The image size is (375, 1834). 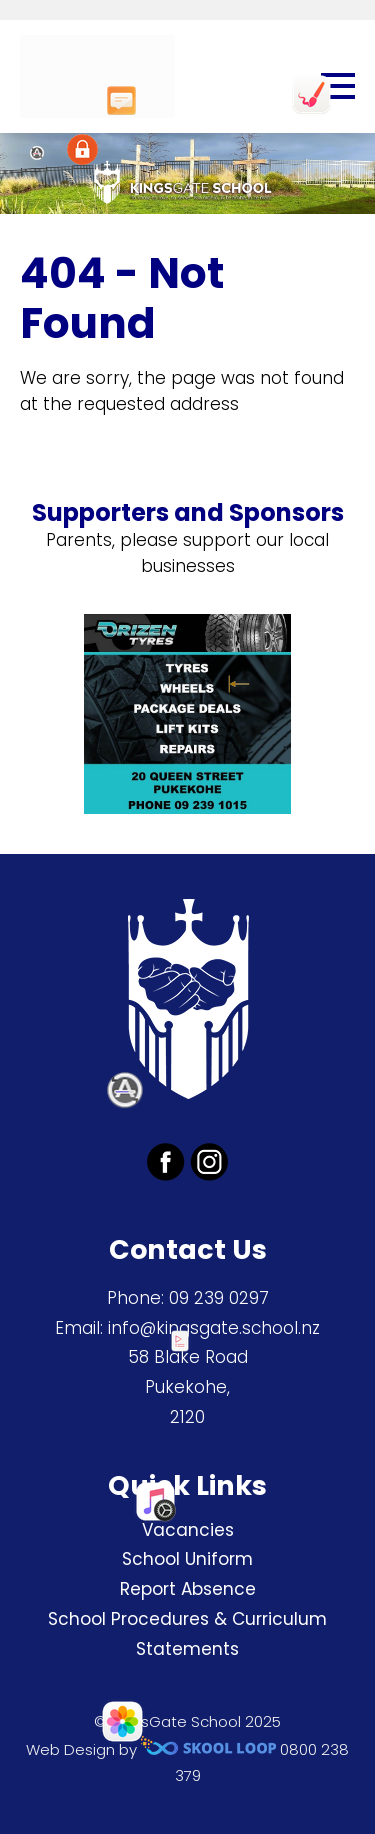 What do you see at coordinates (125, 1090) in the screenshot?
I see `open the software update manager` at bounding box center [125, 1090].